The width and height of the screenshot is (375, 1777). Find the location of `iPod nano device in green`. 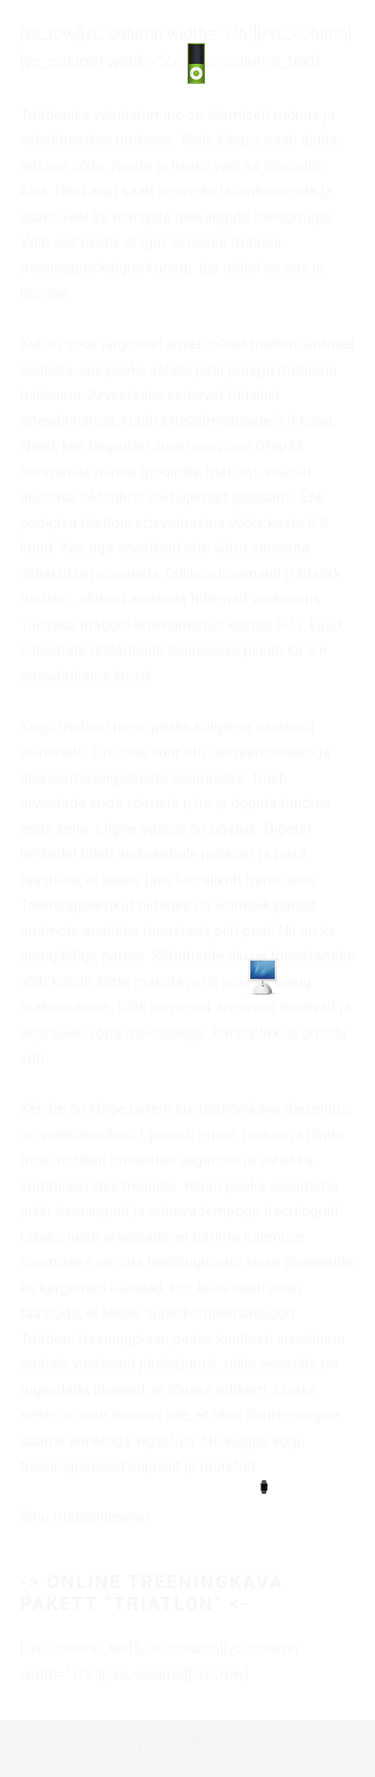

iPod nano device in green is located at coordinates (196, 64).